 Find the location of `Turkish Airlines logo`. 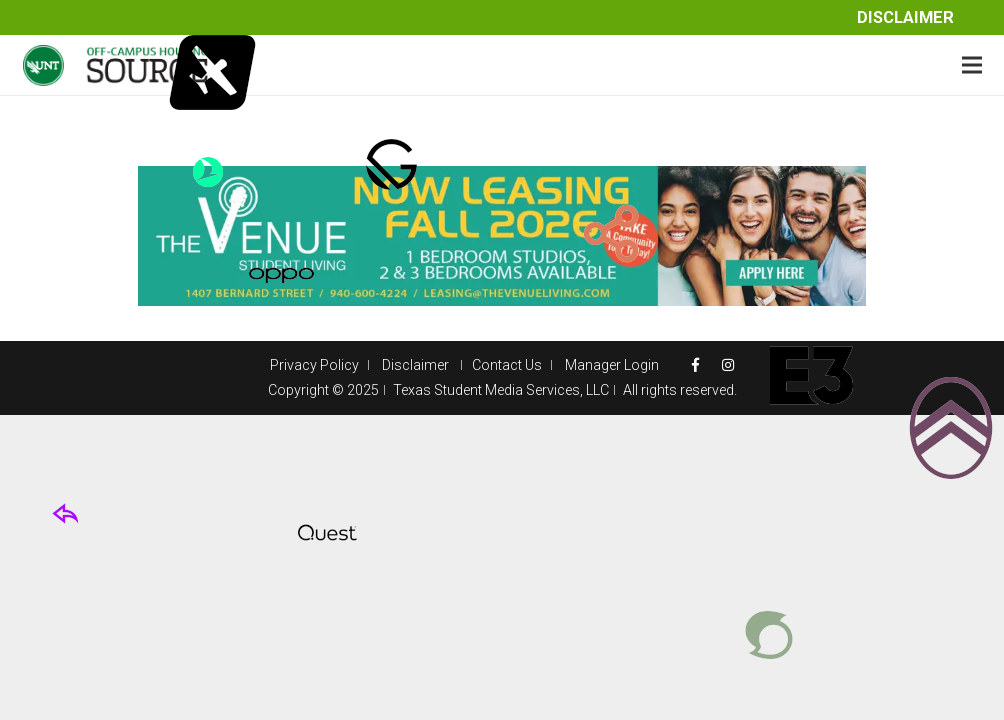

Turkish Airlines logo is located at coordinates (208, 172).